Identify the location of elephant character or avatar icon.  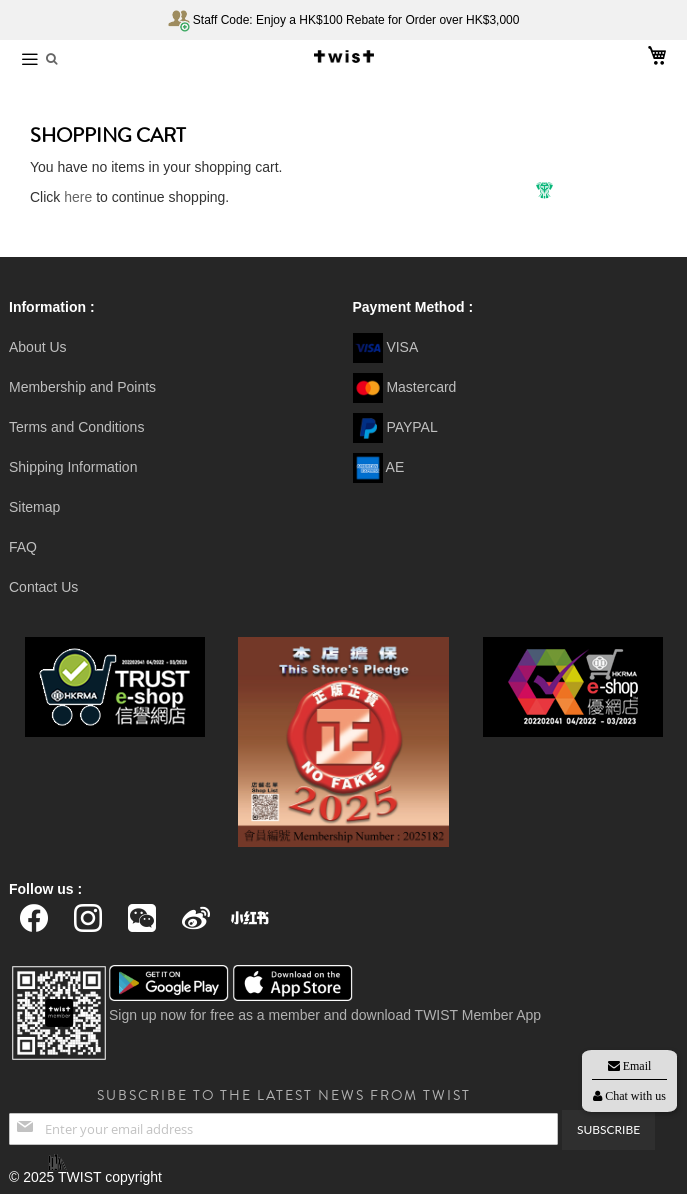
(544, 190).